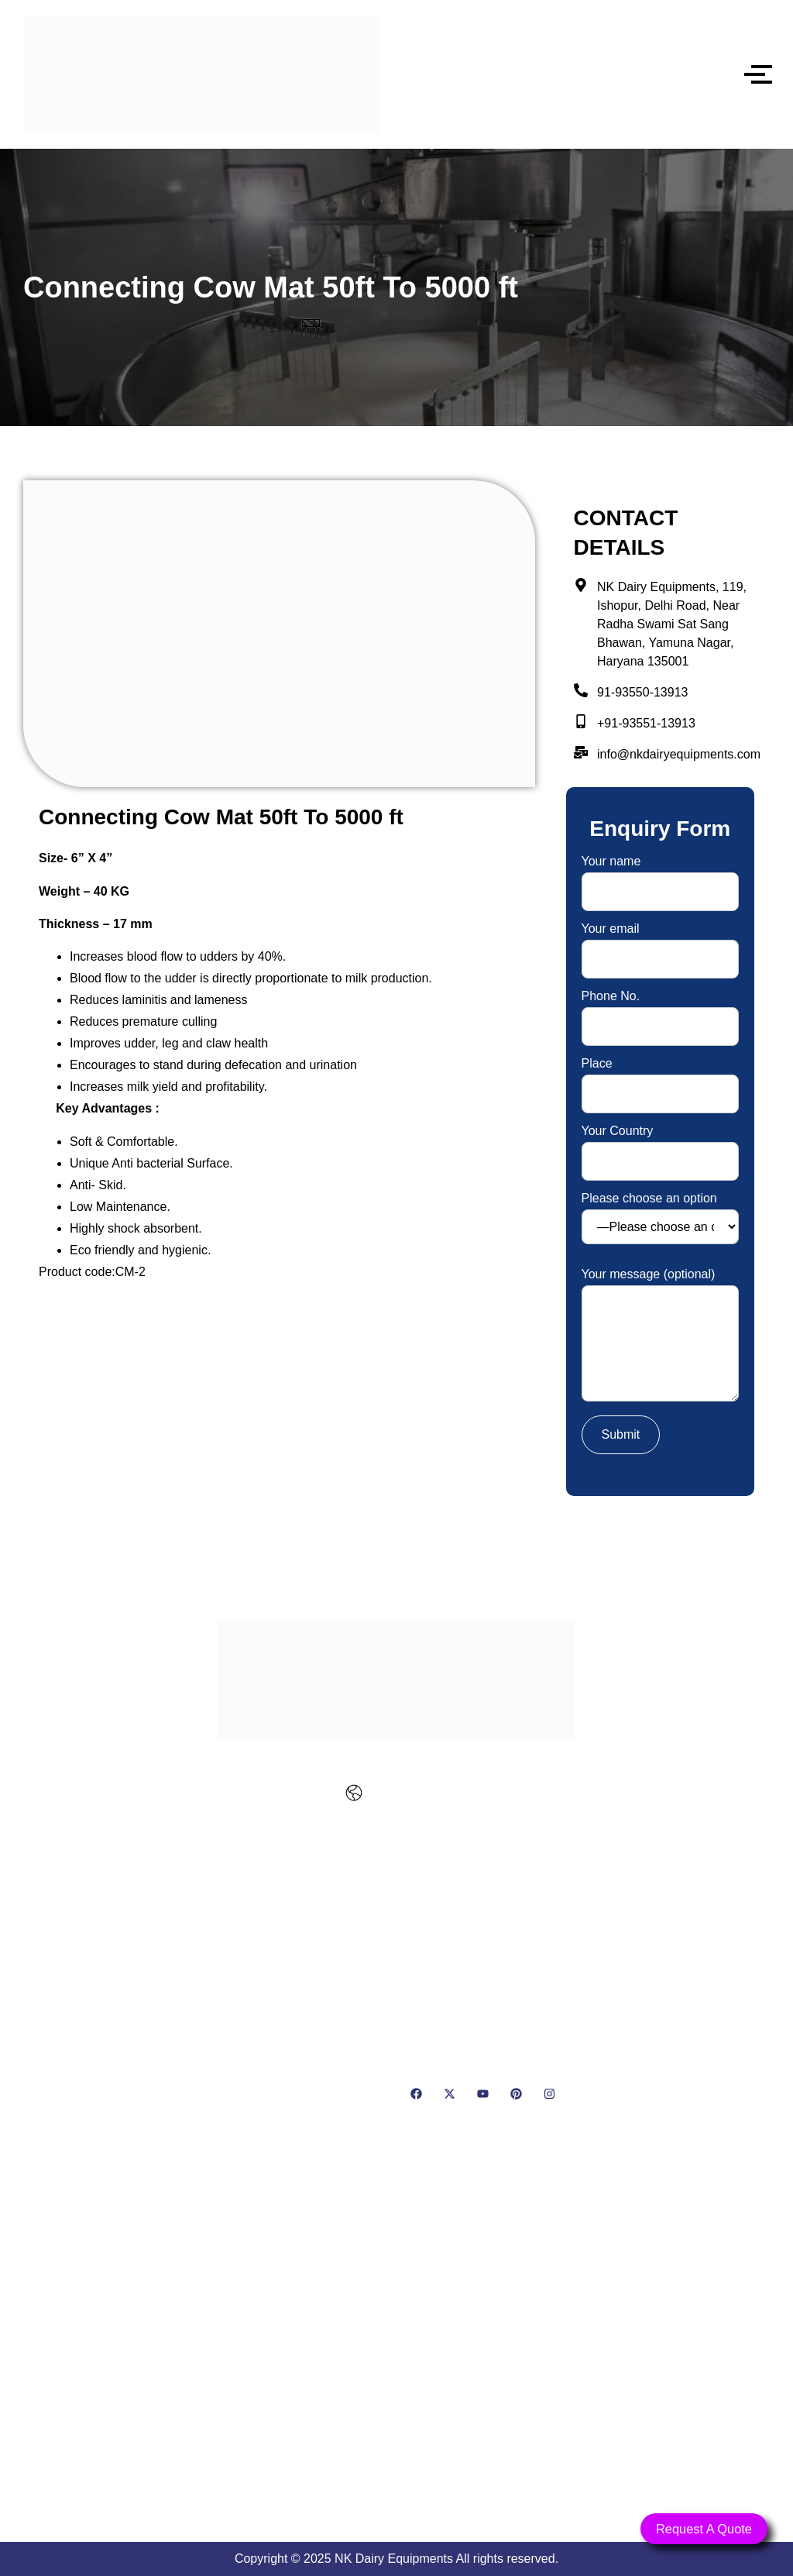 This screenshot has width=793, height=2576. What do you see at coordinates (354, 1793) in the screenshot?
I see `switch to western hemisphere region` at bounding box center [354, 1793].